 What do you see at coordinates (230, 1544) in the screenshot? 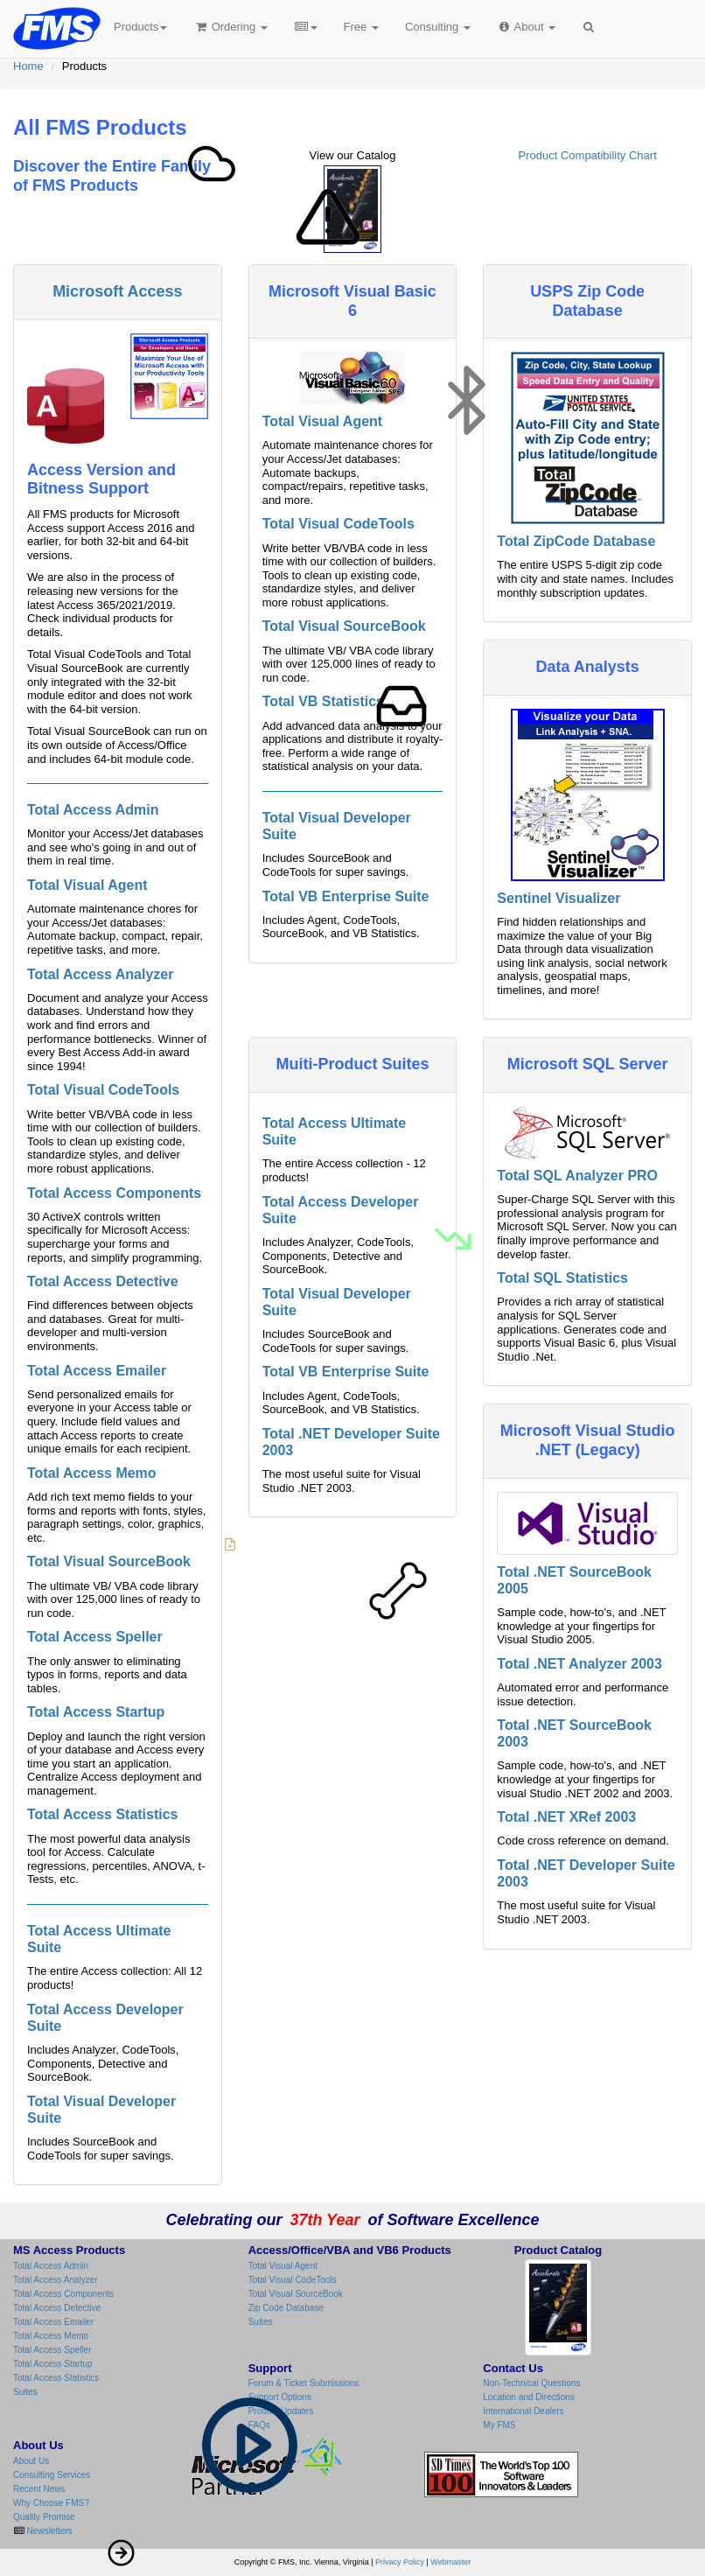
I see `create a new file` at bounding box center [230, 1544].